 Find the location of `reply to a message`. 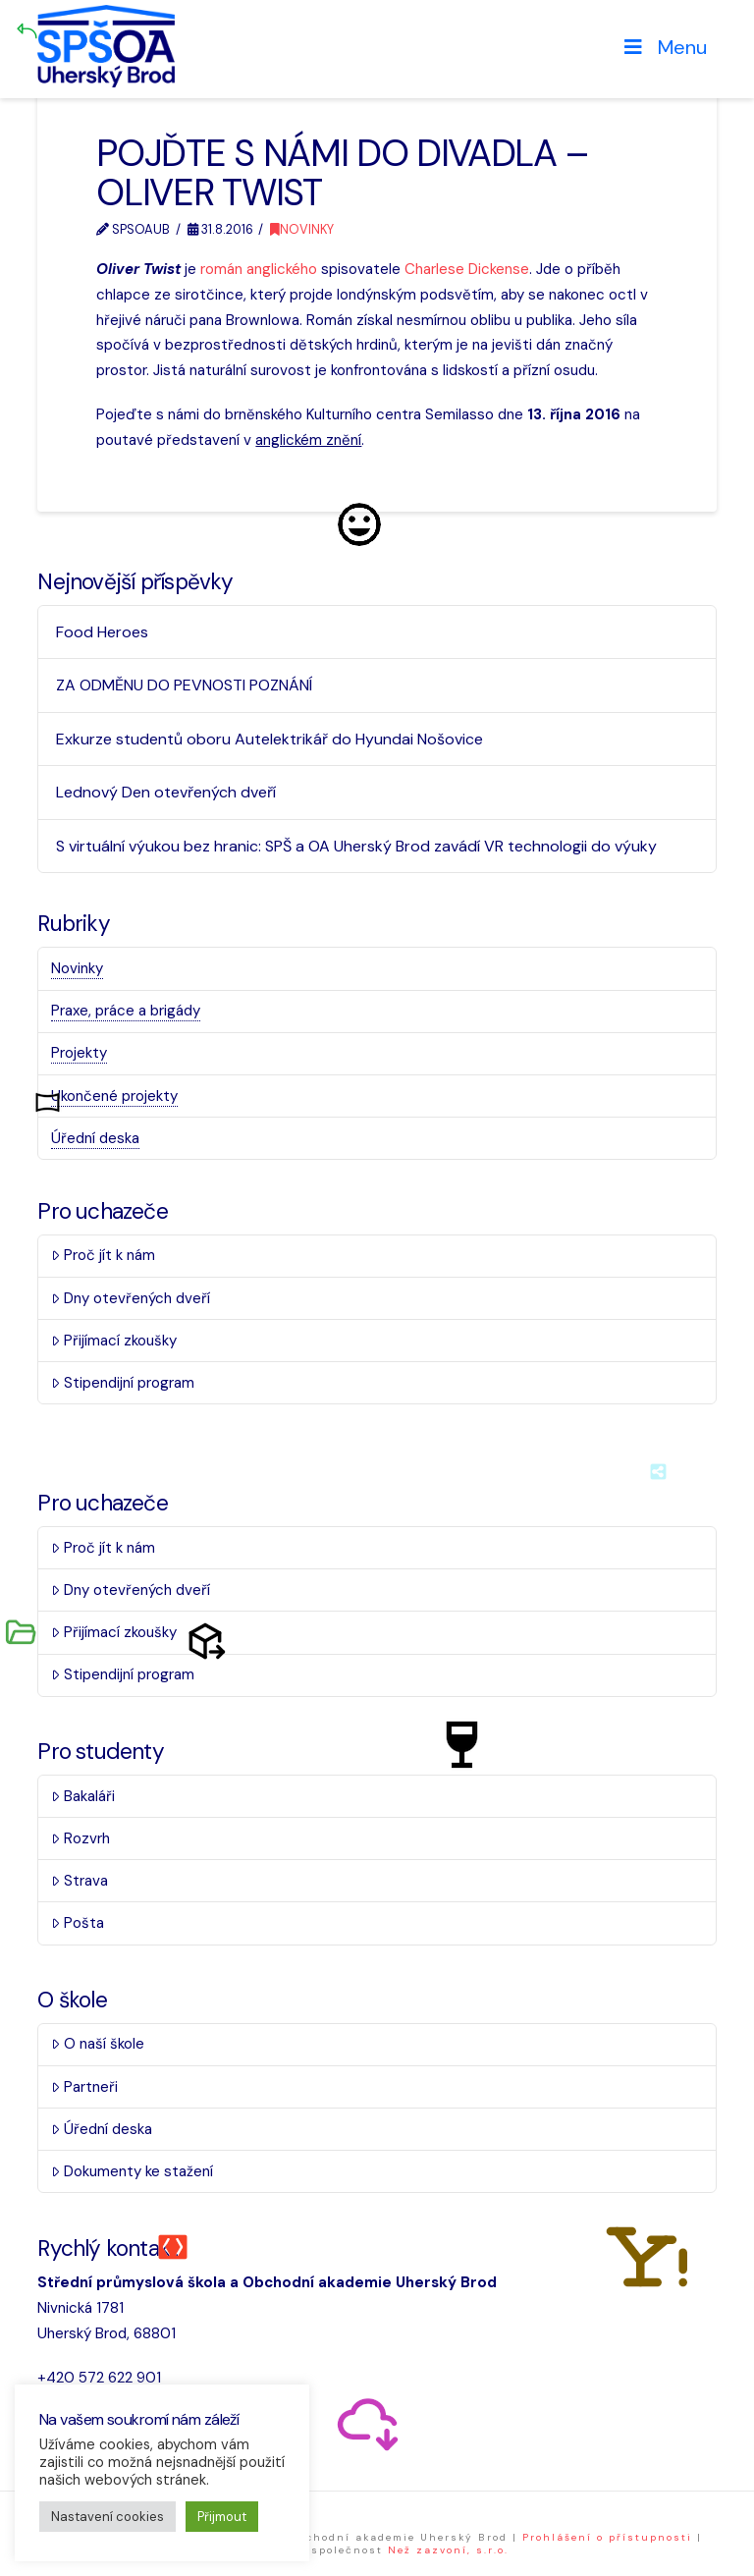

reply to a message is located at coordinates (27, 30).